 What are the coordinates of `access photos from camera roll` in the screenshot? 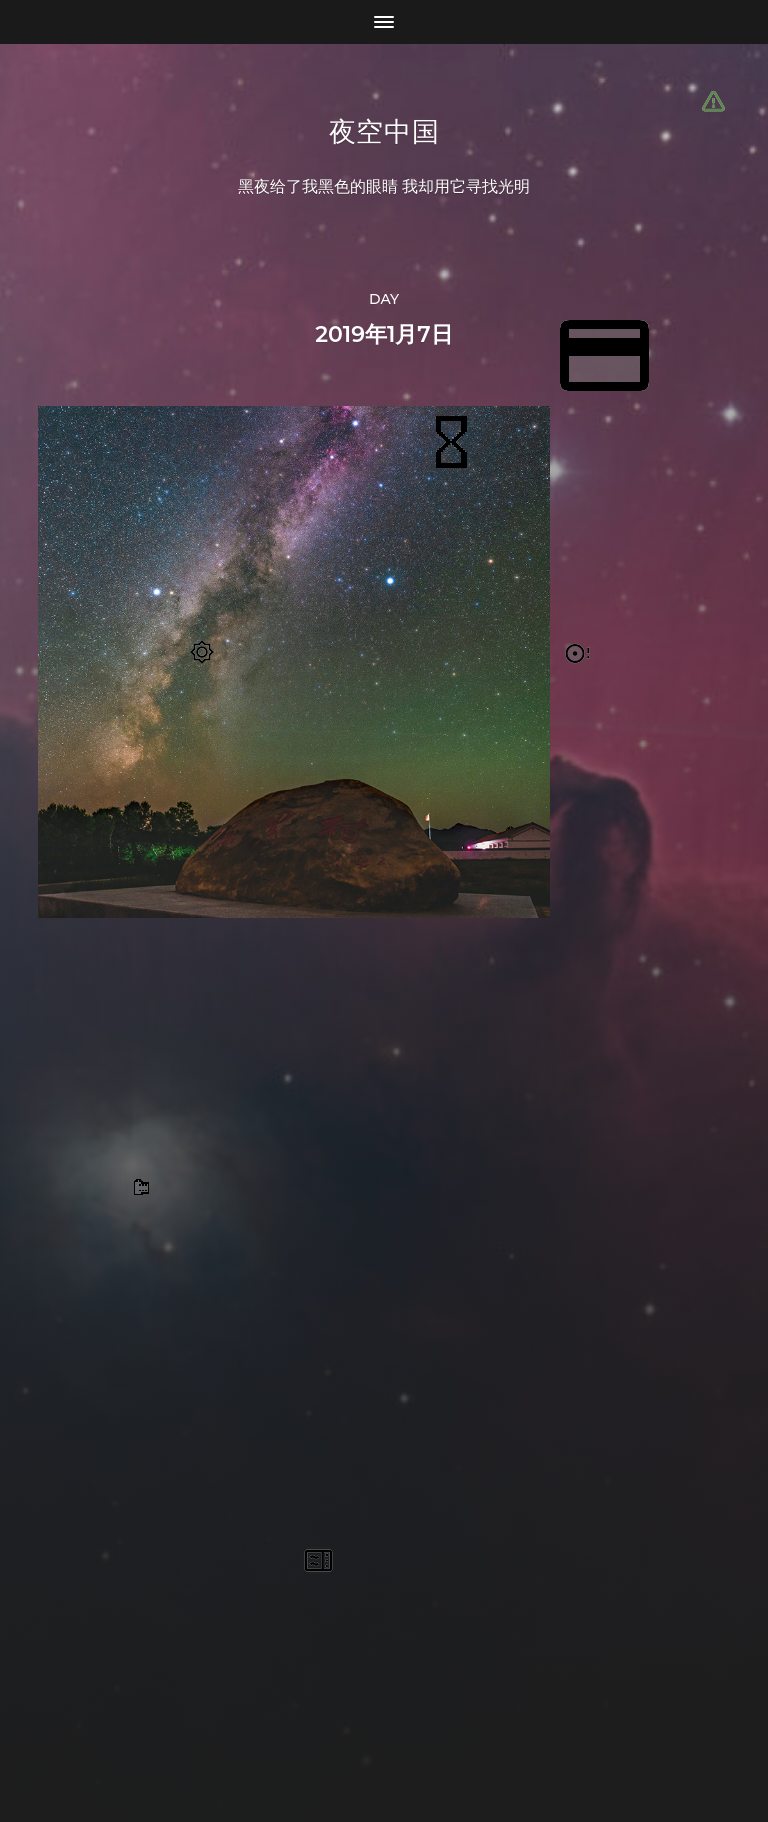 It's located at (141, 1187).